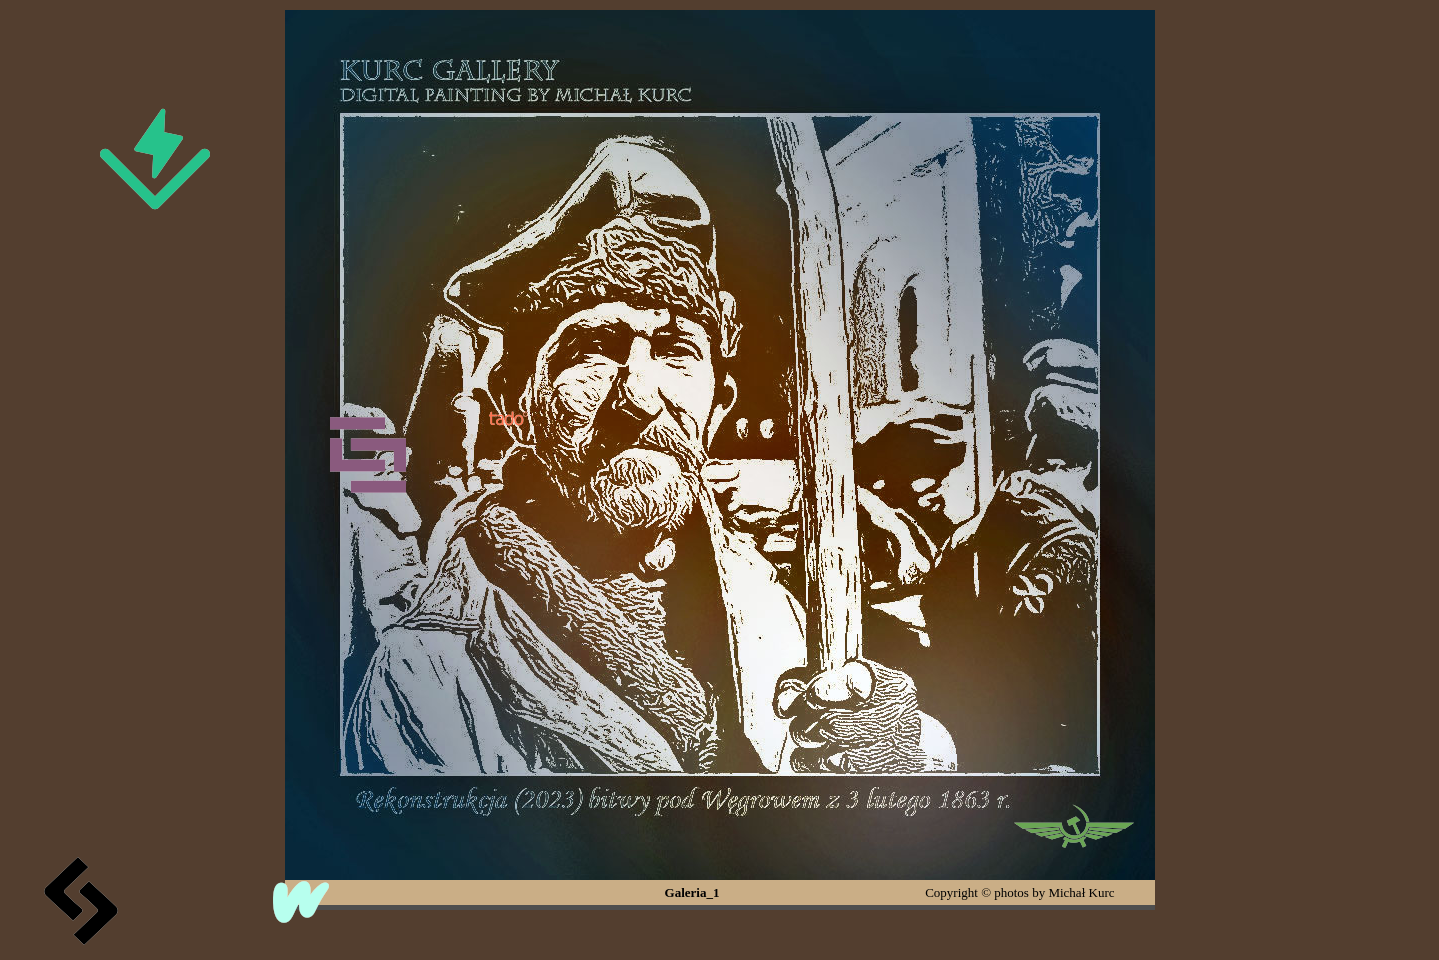 This screenshot has height=960, width=1439. What do you see at coordinates (155, 159) in the screenshot?
I see `vitest testing framework logo` at bounding box center [155, 159].